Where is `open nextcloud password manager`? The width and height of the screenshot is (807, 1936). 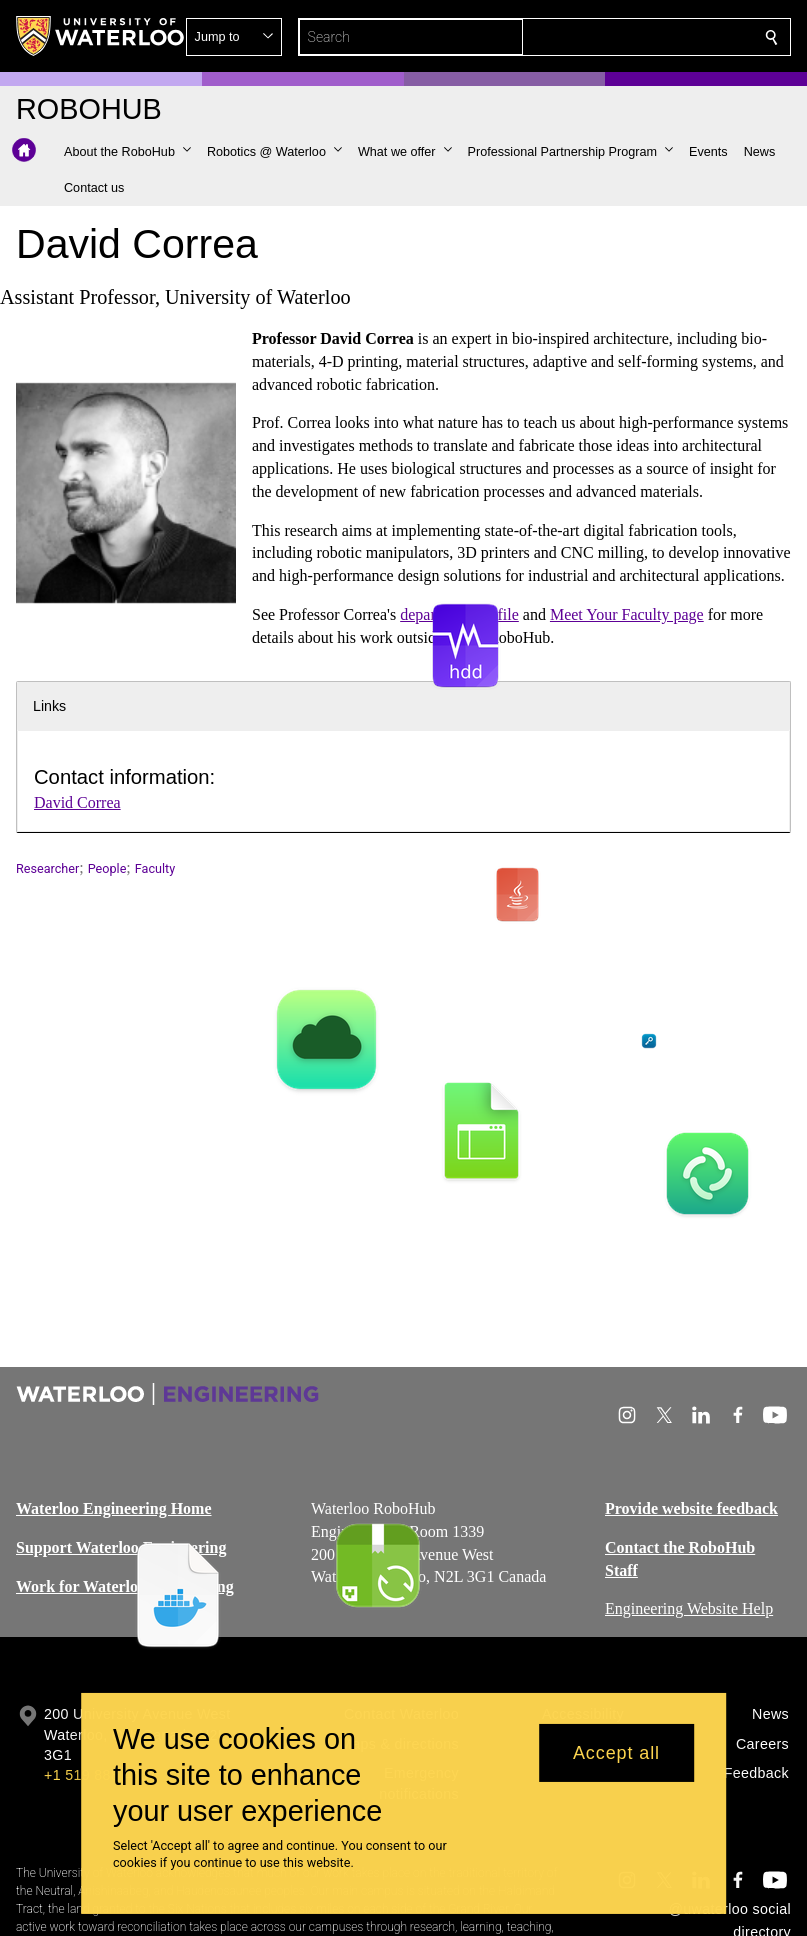
open nextcloud password manager is located at coordinates (649, 1041).